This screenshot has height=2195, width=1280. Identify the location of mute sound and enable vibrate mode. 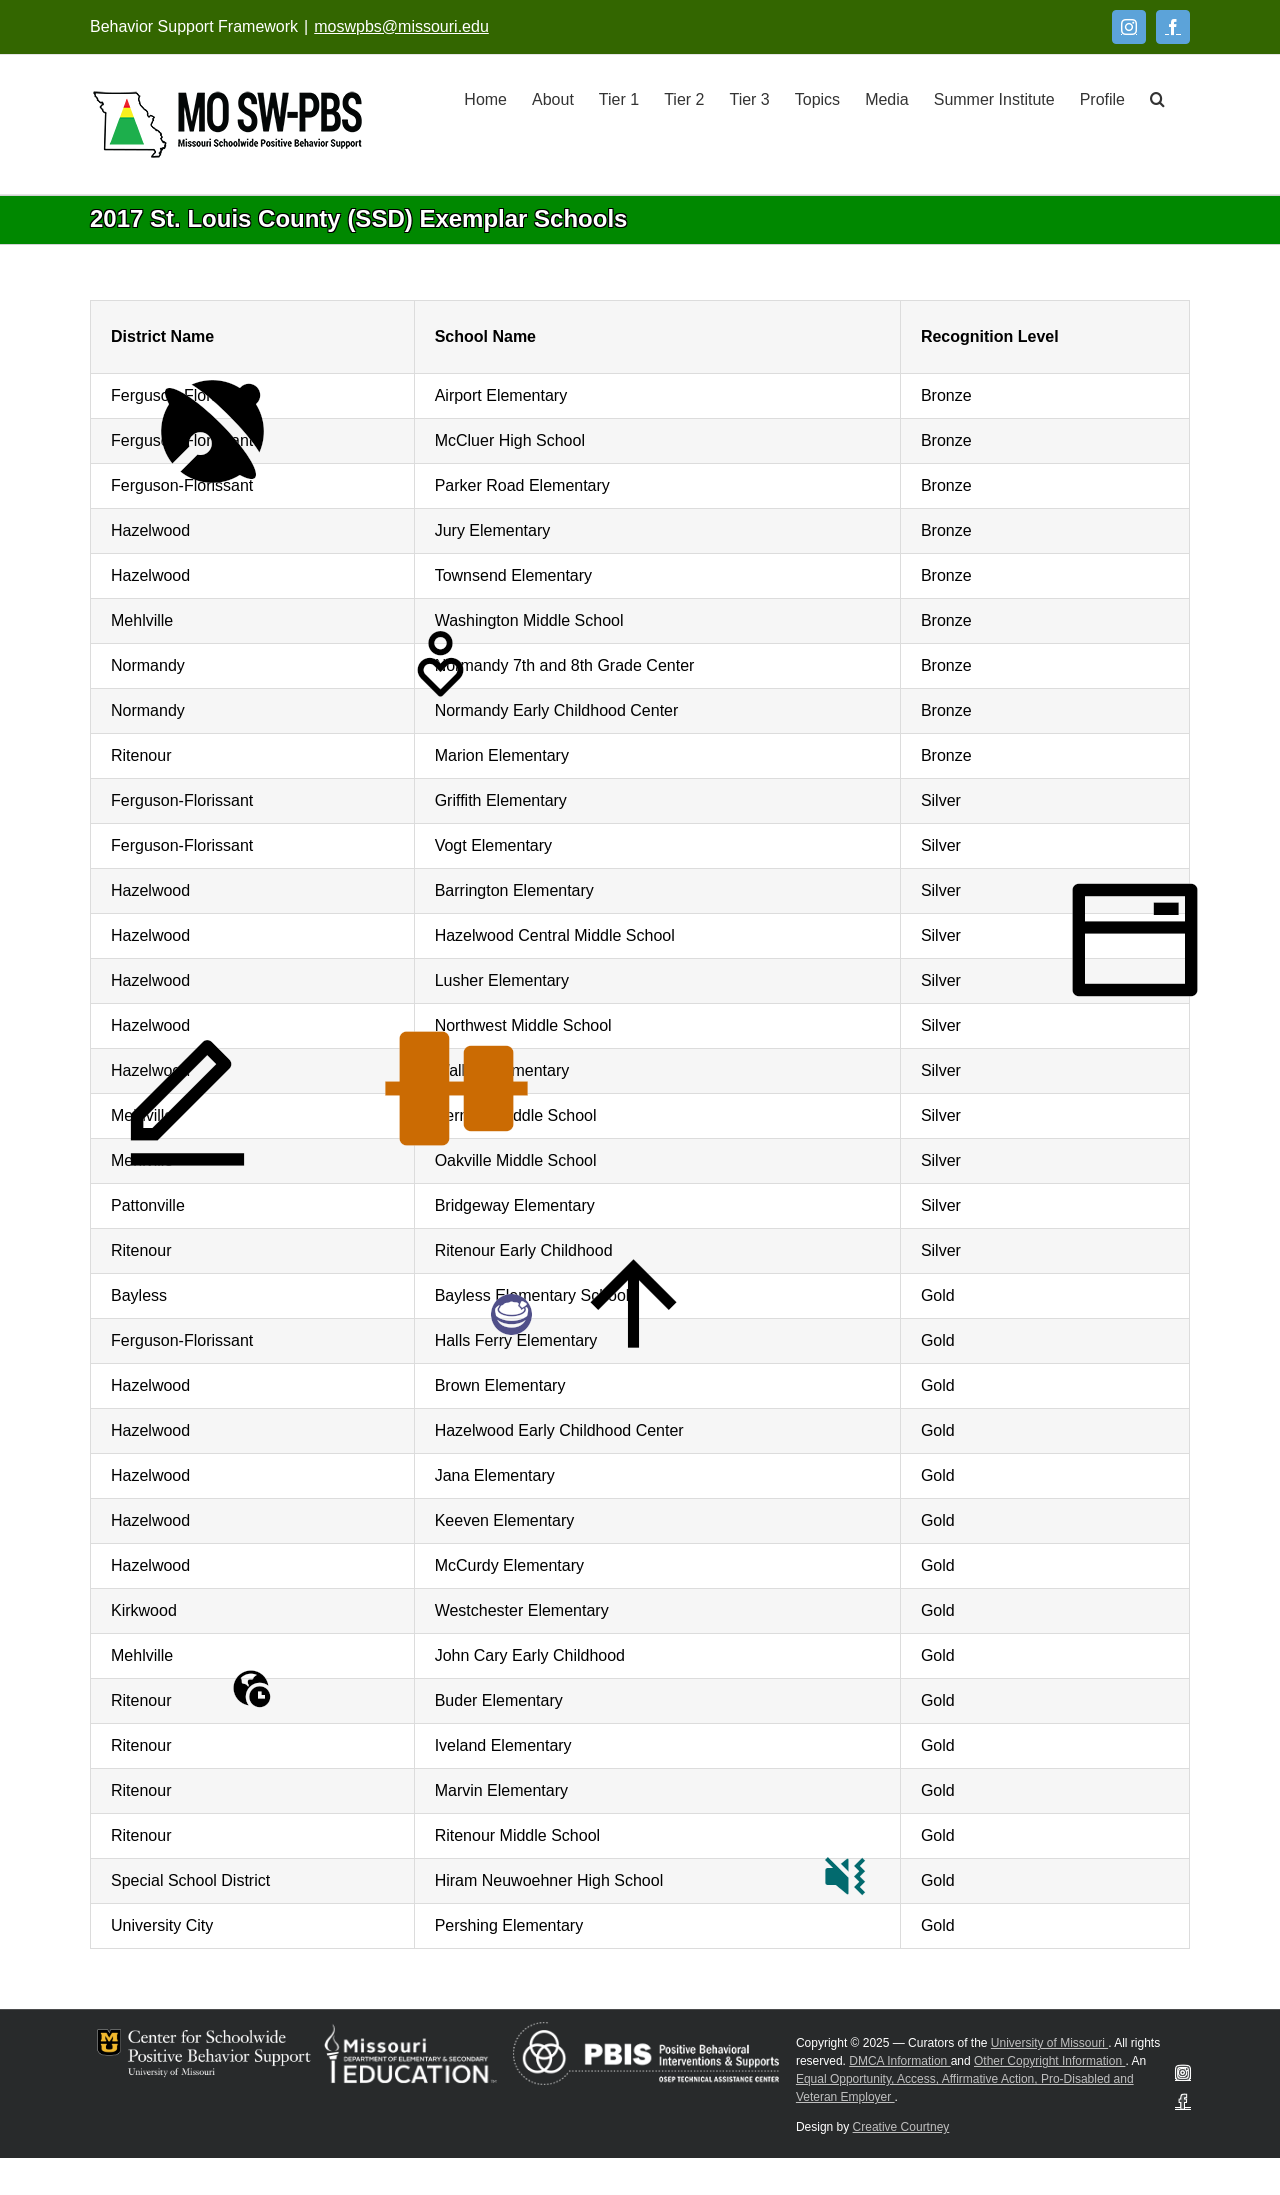
(846, 1876).